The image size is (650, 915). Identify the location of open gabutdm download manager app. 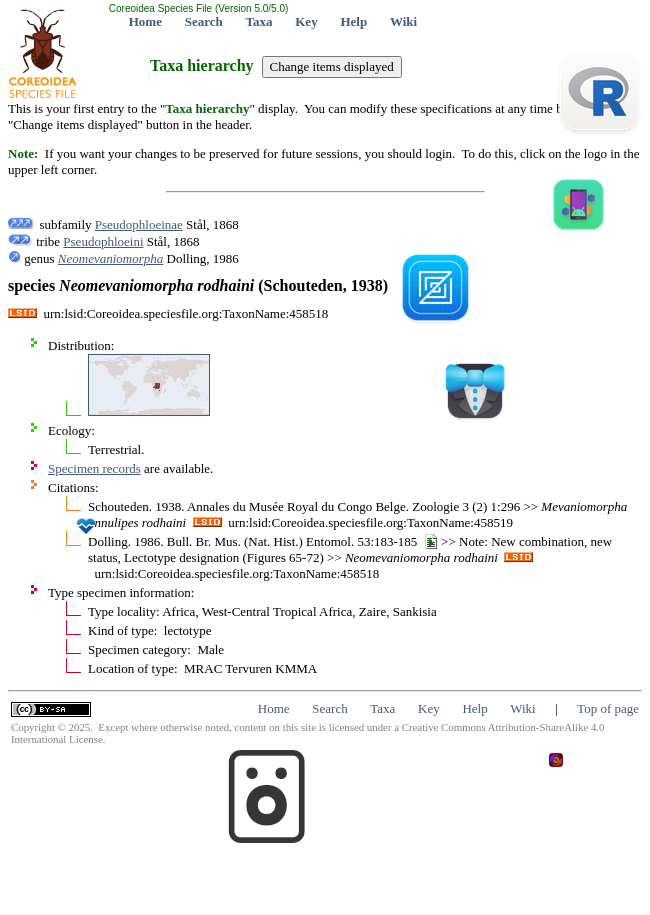
(556, 760).